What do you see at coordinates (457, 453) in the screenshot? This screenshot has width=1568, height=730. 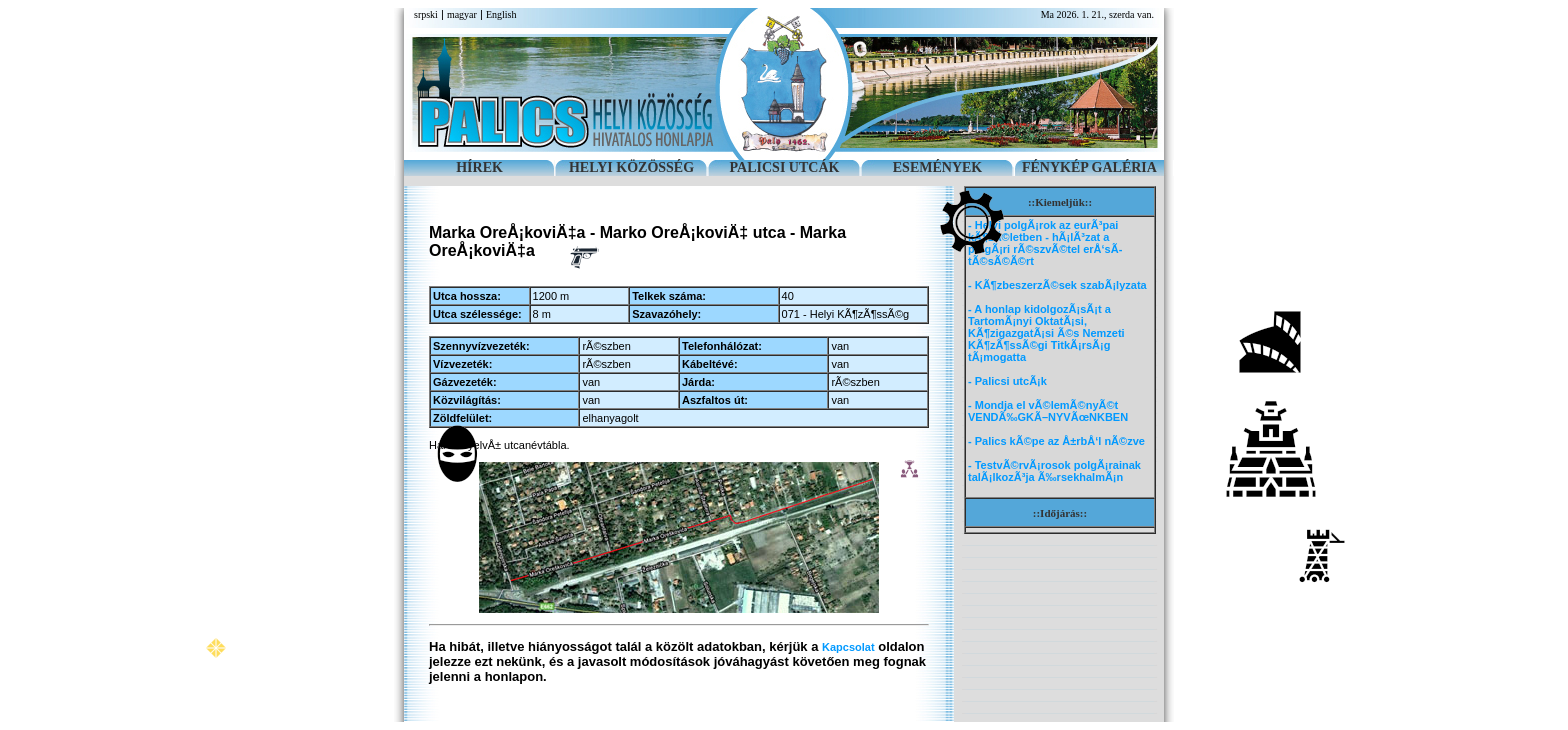 I see `toggle stealth or incognito mode` at bounding box center [457, 453].